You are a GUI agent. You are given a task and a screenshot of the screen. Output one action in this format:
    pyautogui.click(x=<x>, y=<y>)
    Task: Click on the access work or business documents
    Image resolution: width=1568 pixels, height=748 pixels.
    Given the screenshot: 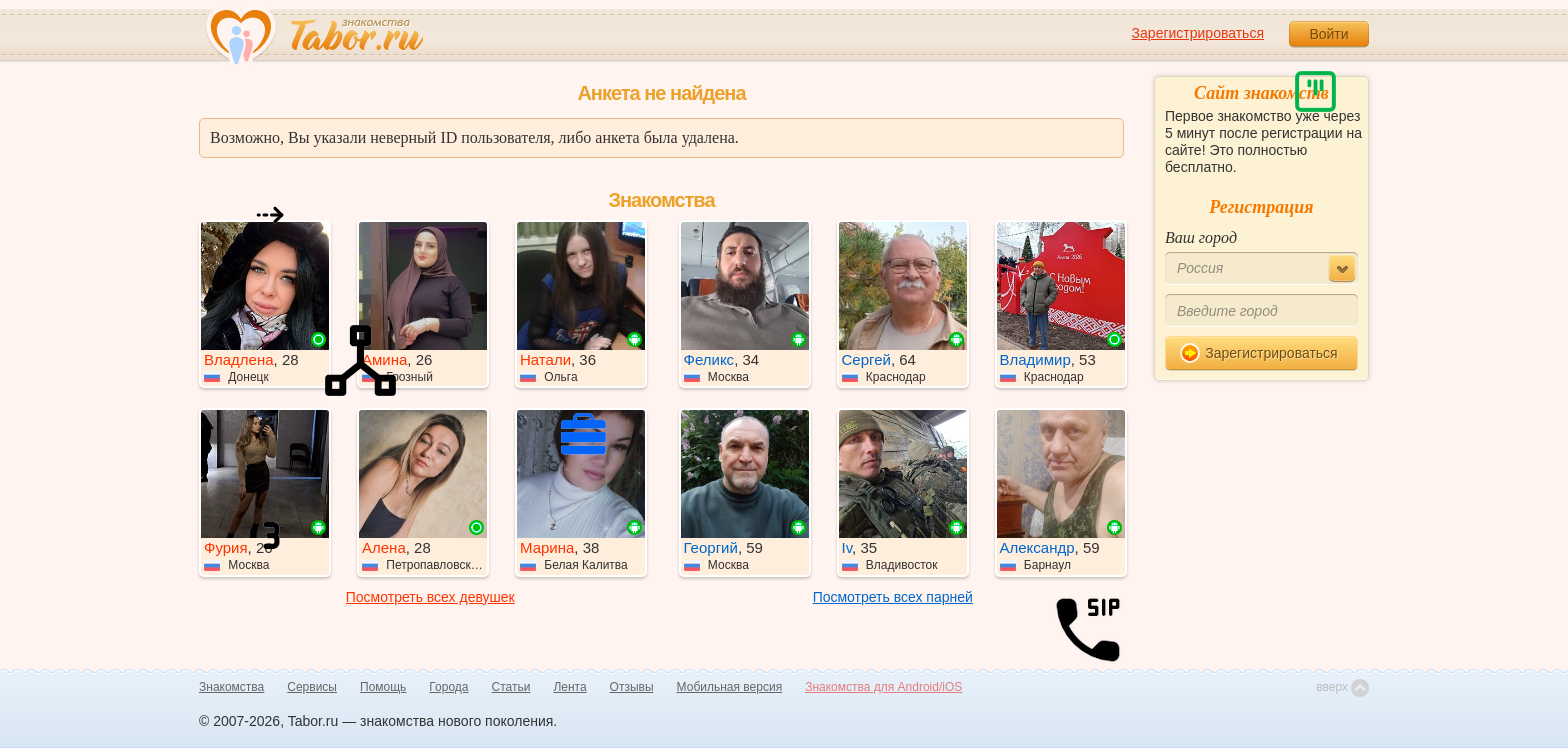 What is the action you would take?
    pyautogui.click(x=583, y=435)
    